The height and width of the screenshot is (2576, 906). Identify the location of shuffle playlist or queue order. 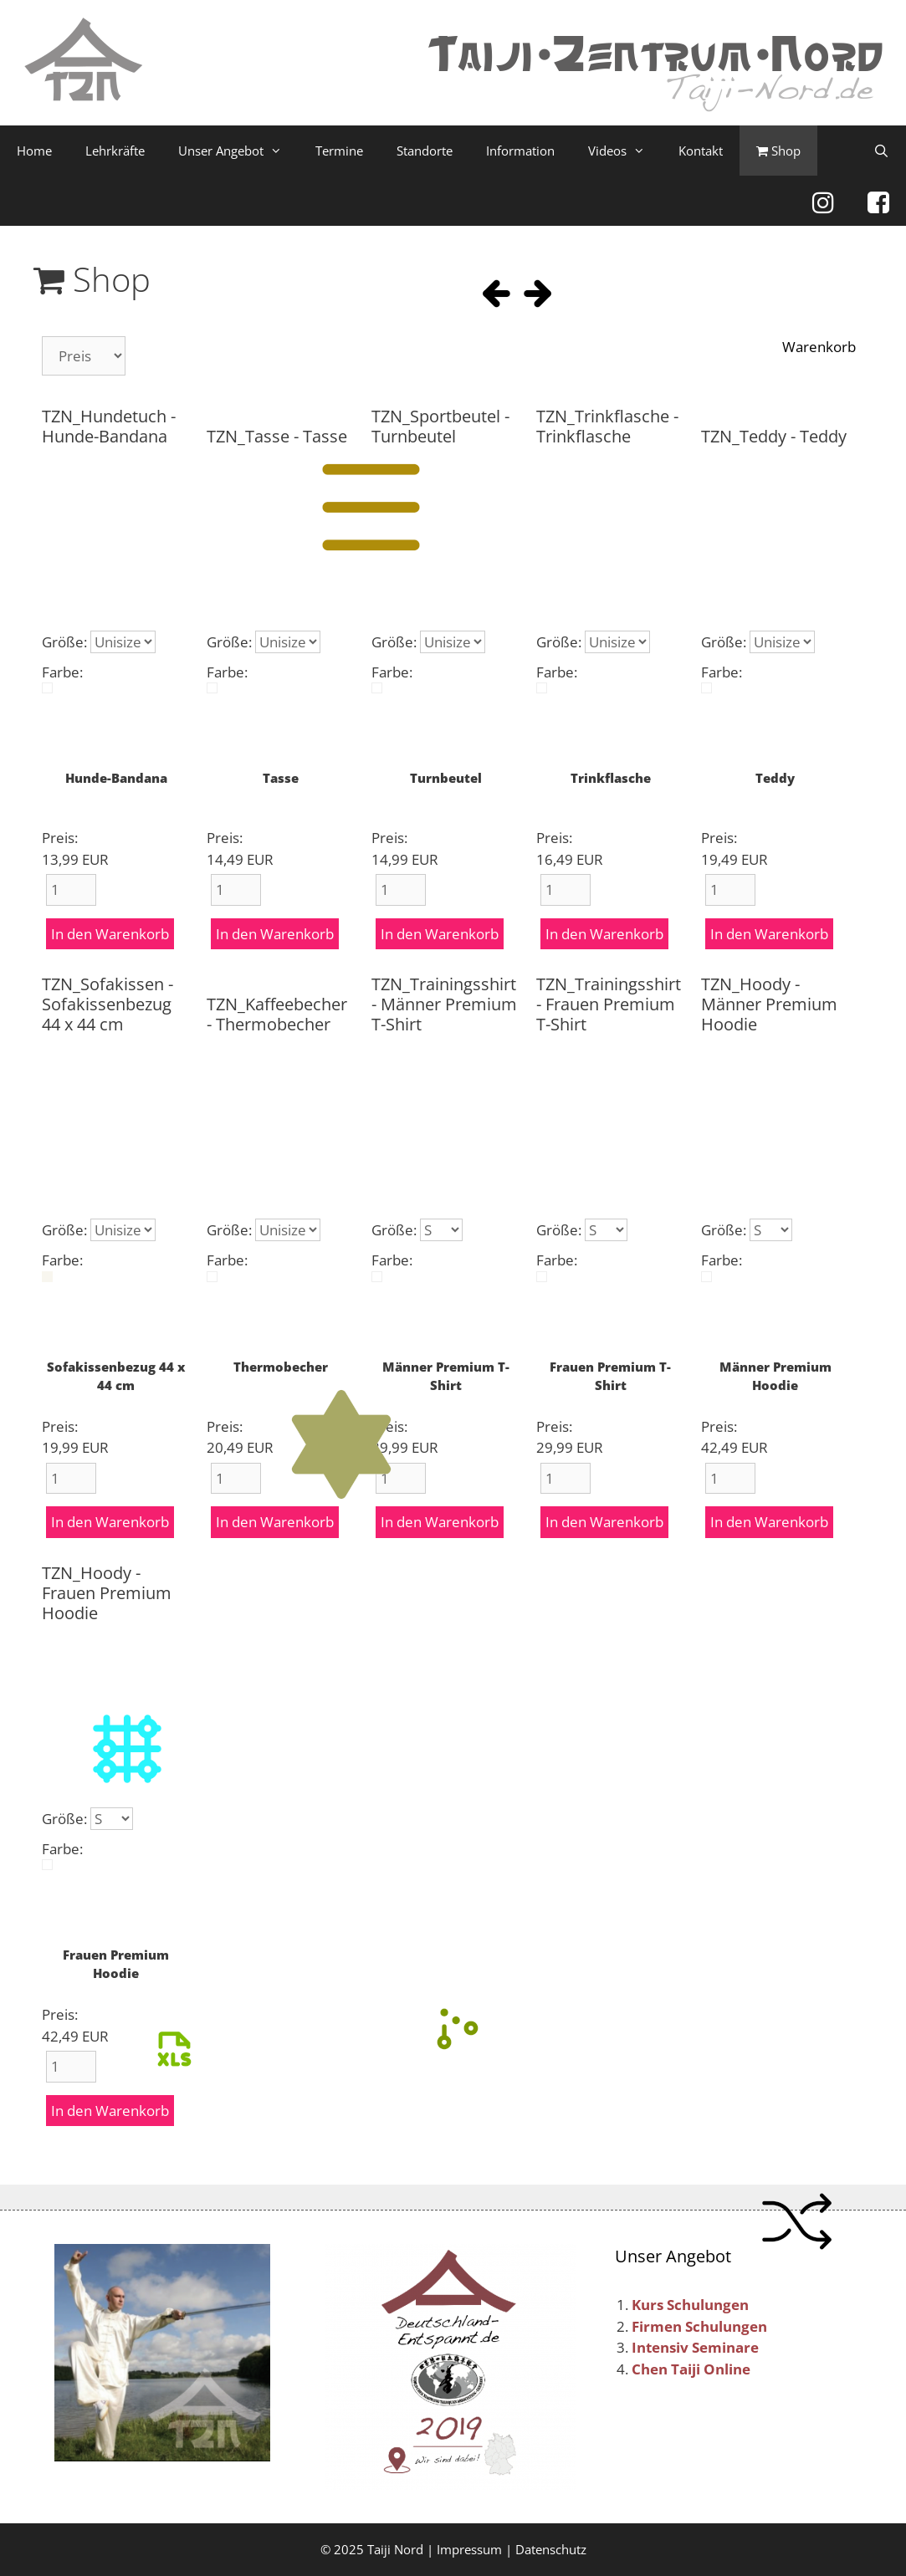
(796, 2221).